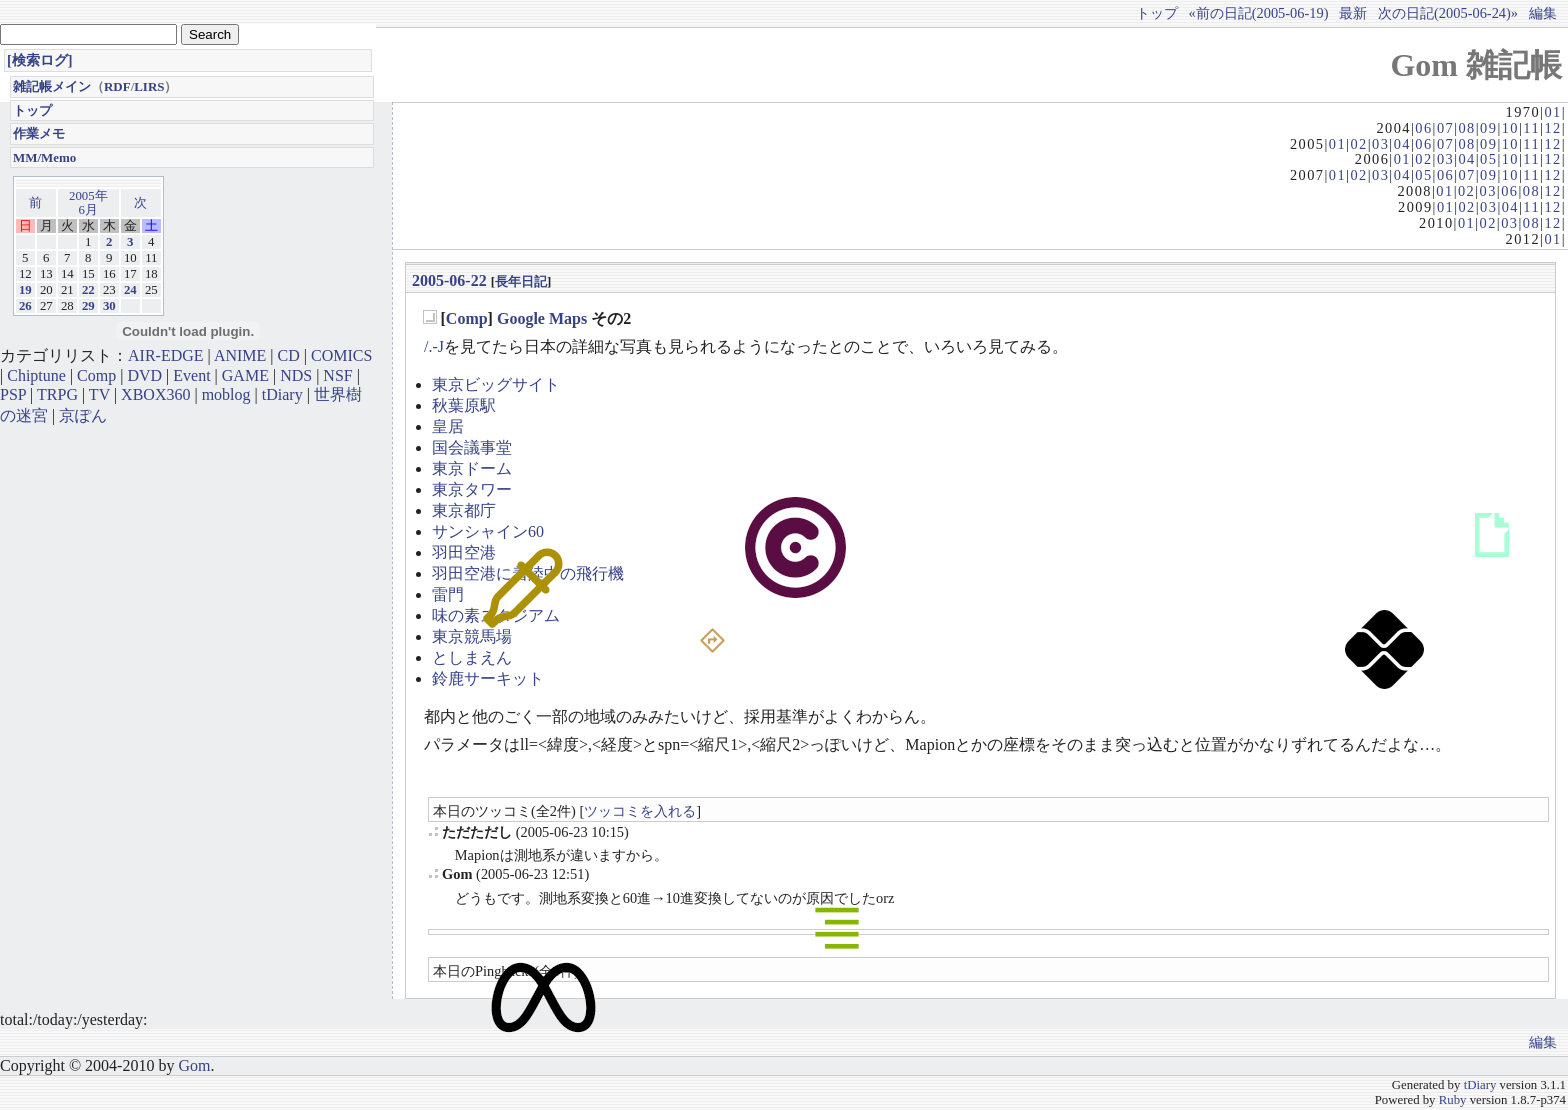 Image resolution: width=1568 pixels, height=1110 pixels. I want to click on Meta company logo, so click(543, 997).